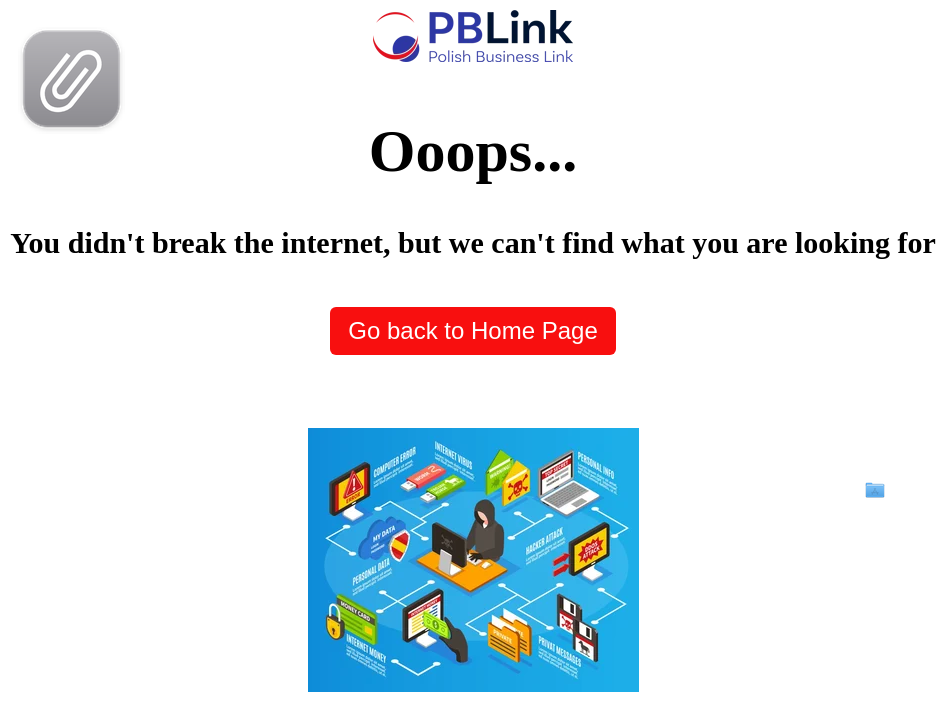 Image resolution: width=946 pixels, height=722 pixels. I want to click on open office or productivity applications, so click(71, 80).